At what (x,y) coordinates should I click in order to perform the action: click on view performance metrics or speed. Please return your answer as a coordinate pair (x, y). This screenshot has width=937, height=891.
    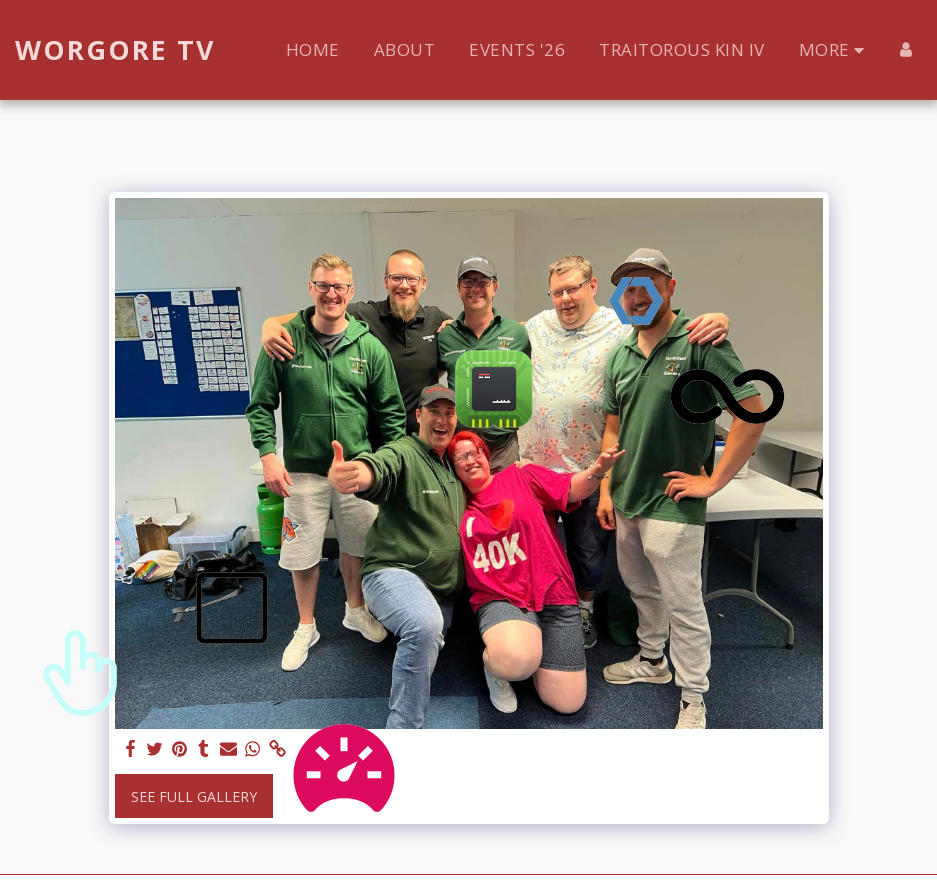
    Looking at the image, I should click on (344, 768).